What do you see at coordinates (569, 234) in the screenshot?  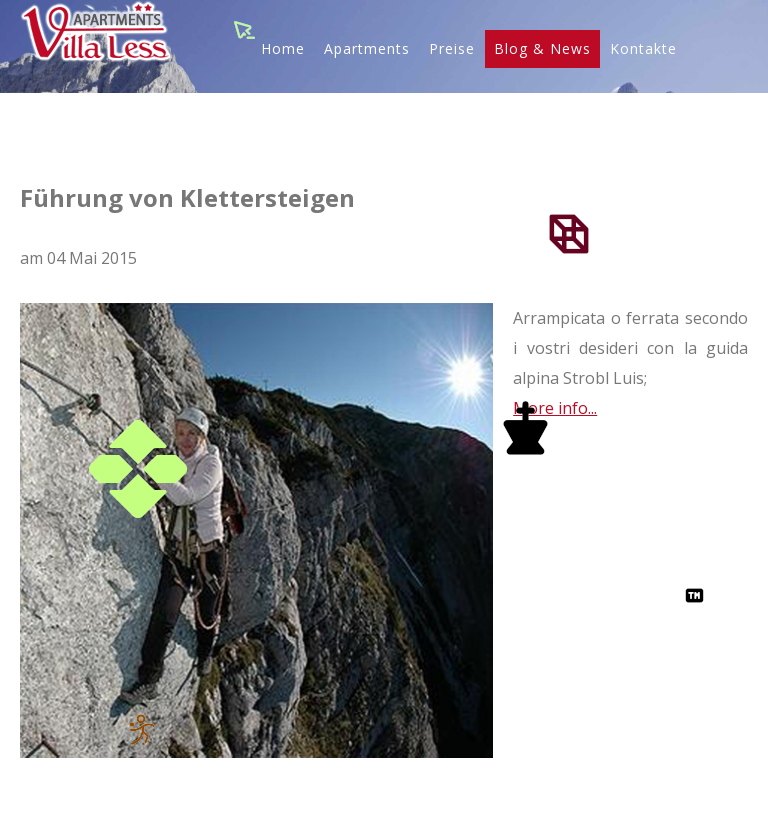 I see `view 3D model or object` at bounding box center [569, 234].